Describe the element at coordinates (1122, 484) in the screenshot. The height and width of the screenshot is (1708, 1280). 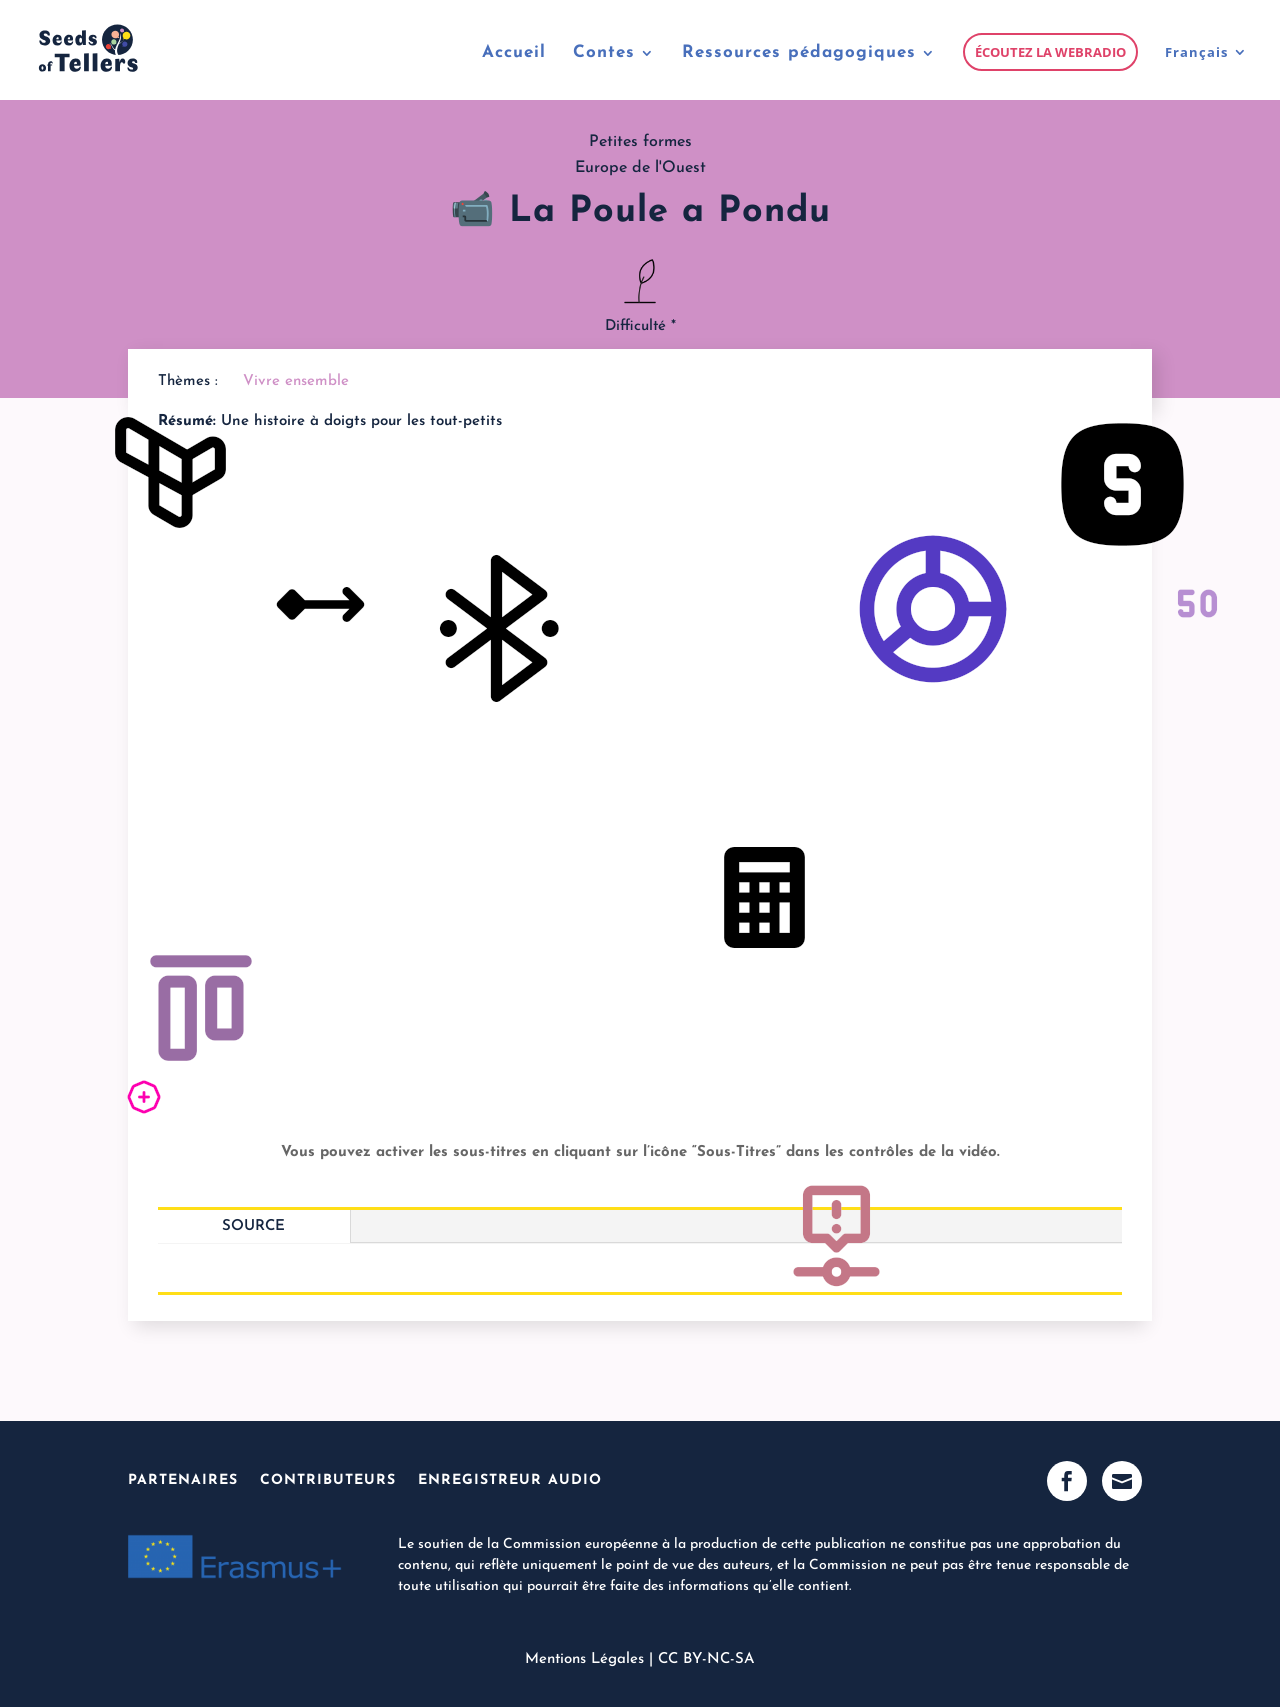
I see `indicates a word or item starting with "S"` at that location.